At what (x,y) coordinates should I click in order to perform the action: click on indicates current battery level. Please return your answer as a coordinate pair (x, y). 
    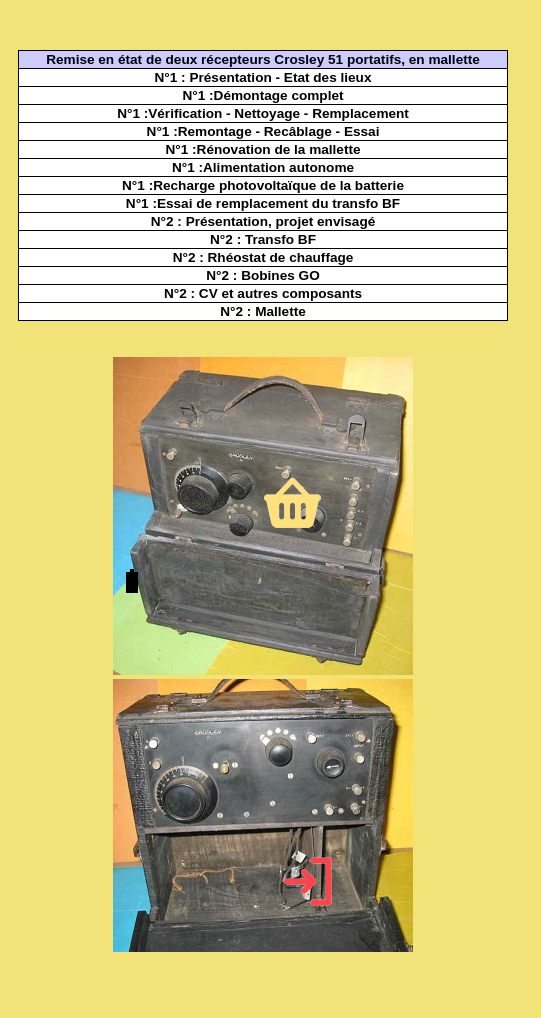
    Looking at the image, I should click on (132, 581).